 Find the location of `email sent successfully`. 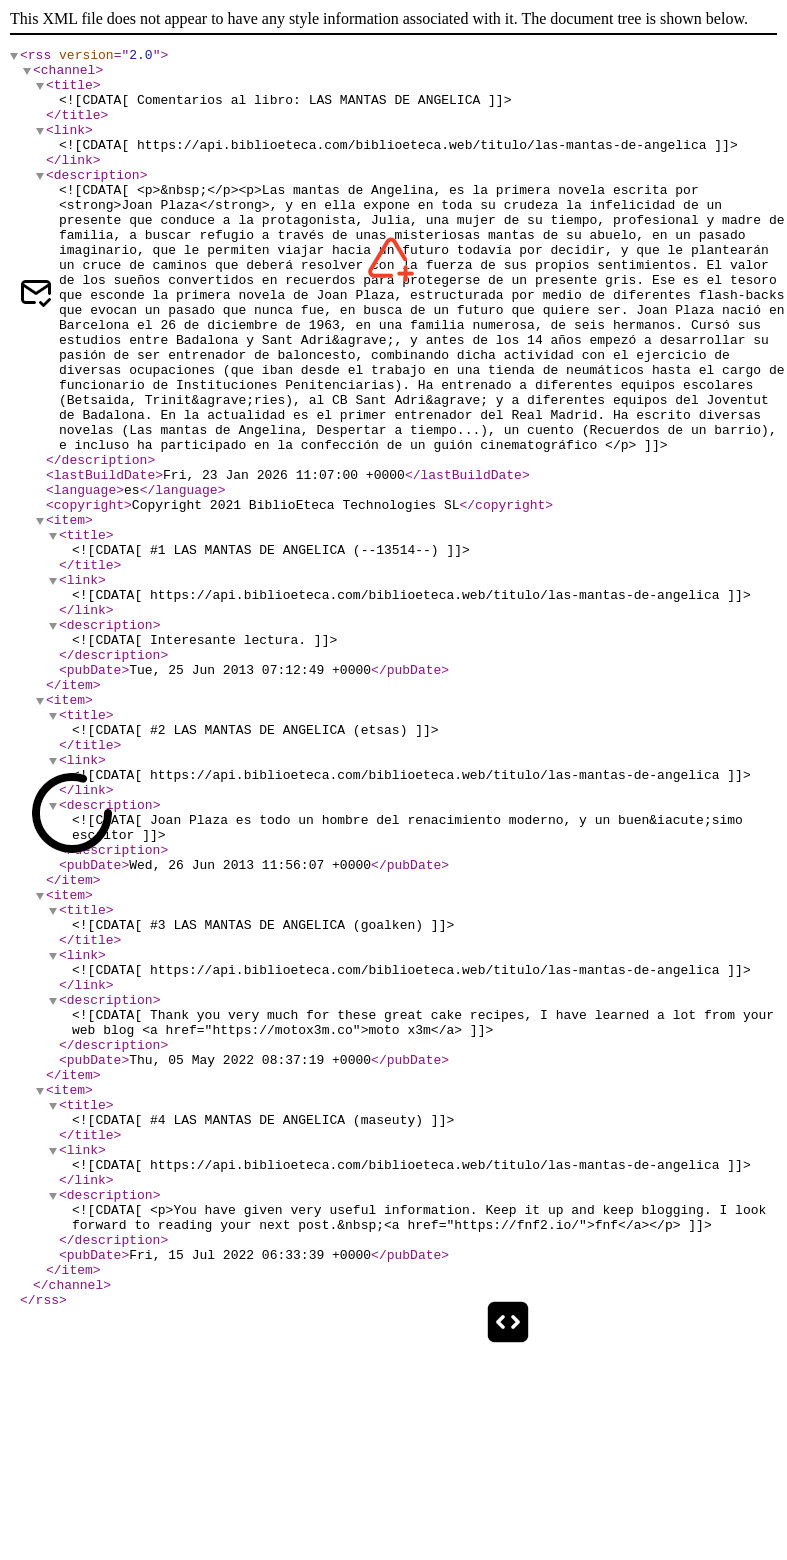

email sent successfully is located at coordinates (36, 292).